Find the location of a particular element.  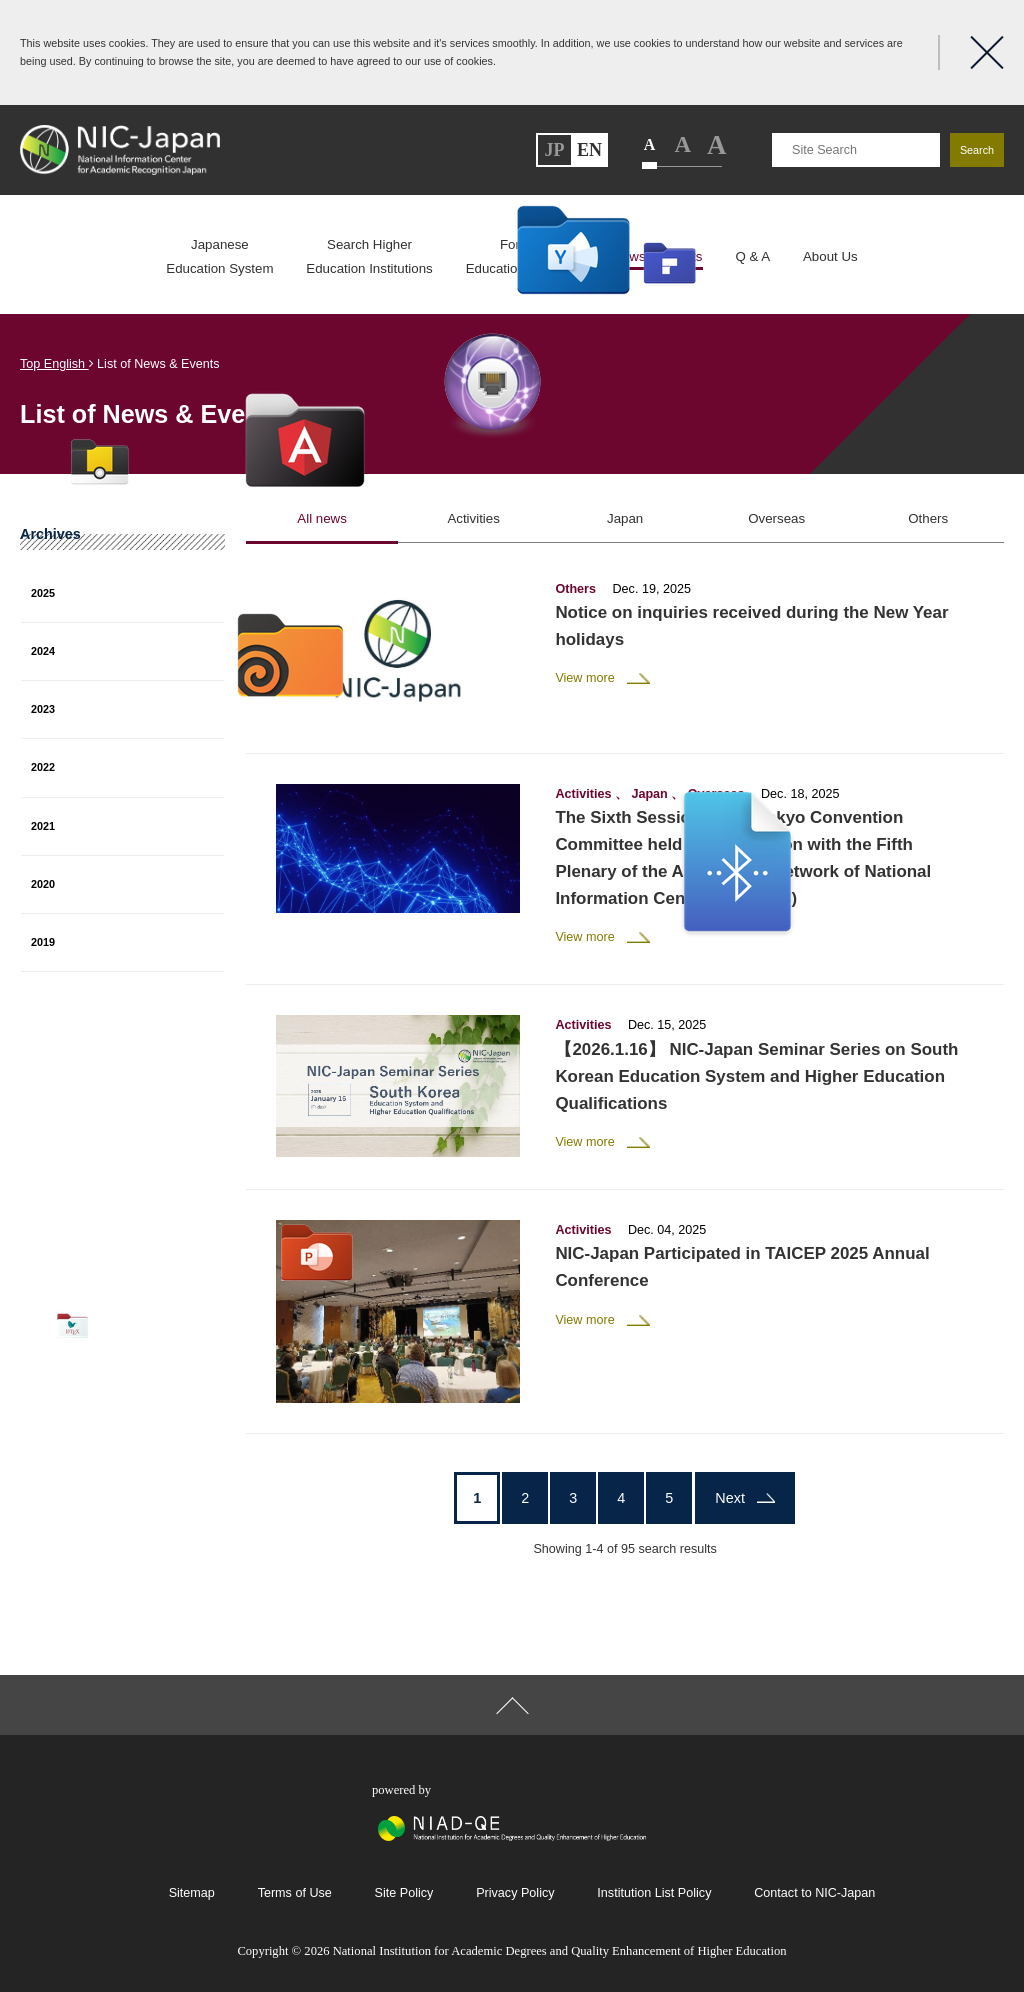

open houdini project files folder is located at coordinates (290, 658).